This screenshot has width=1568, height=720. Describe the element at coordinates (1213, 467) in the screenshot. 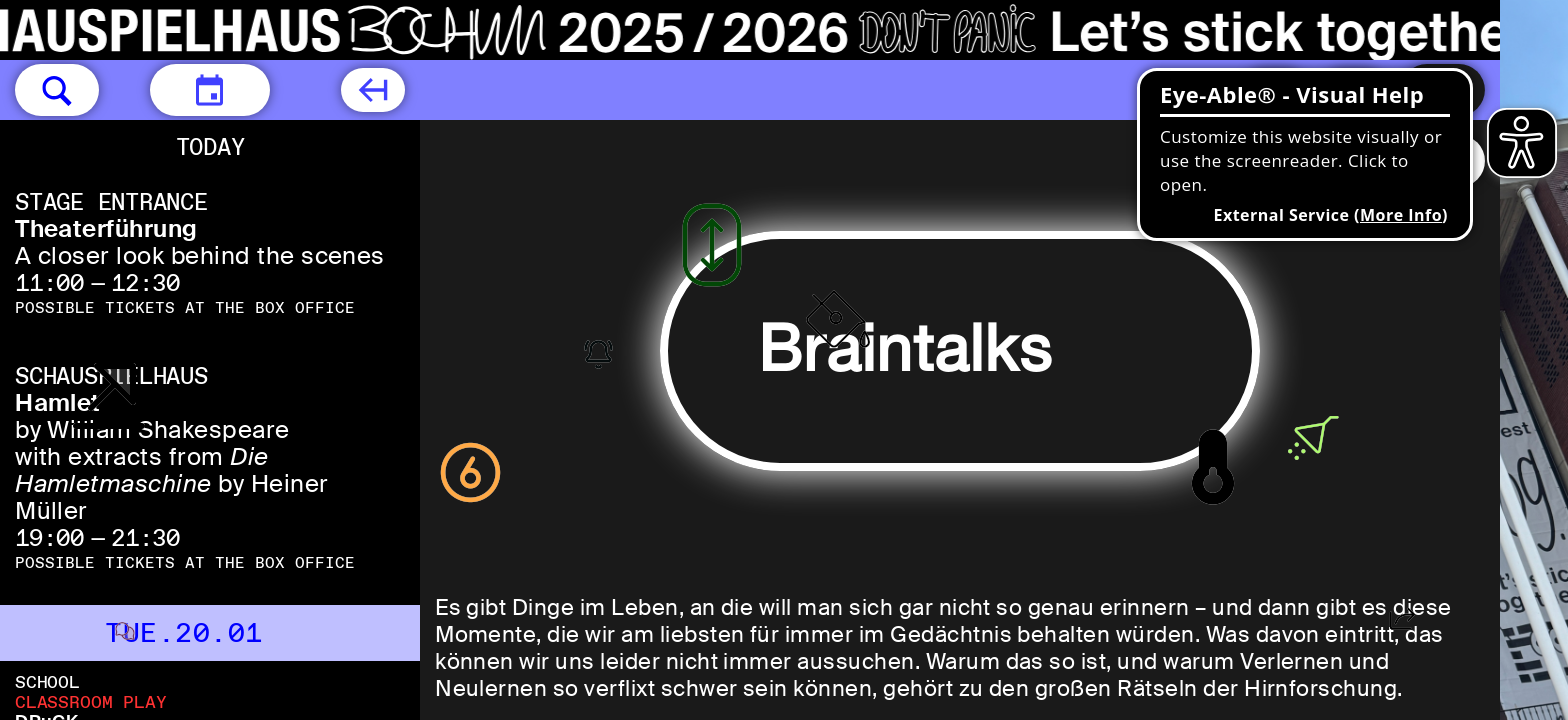

I see `indicates low temperature reading` at that location.